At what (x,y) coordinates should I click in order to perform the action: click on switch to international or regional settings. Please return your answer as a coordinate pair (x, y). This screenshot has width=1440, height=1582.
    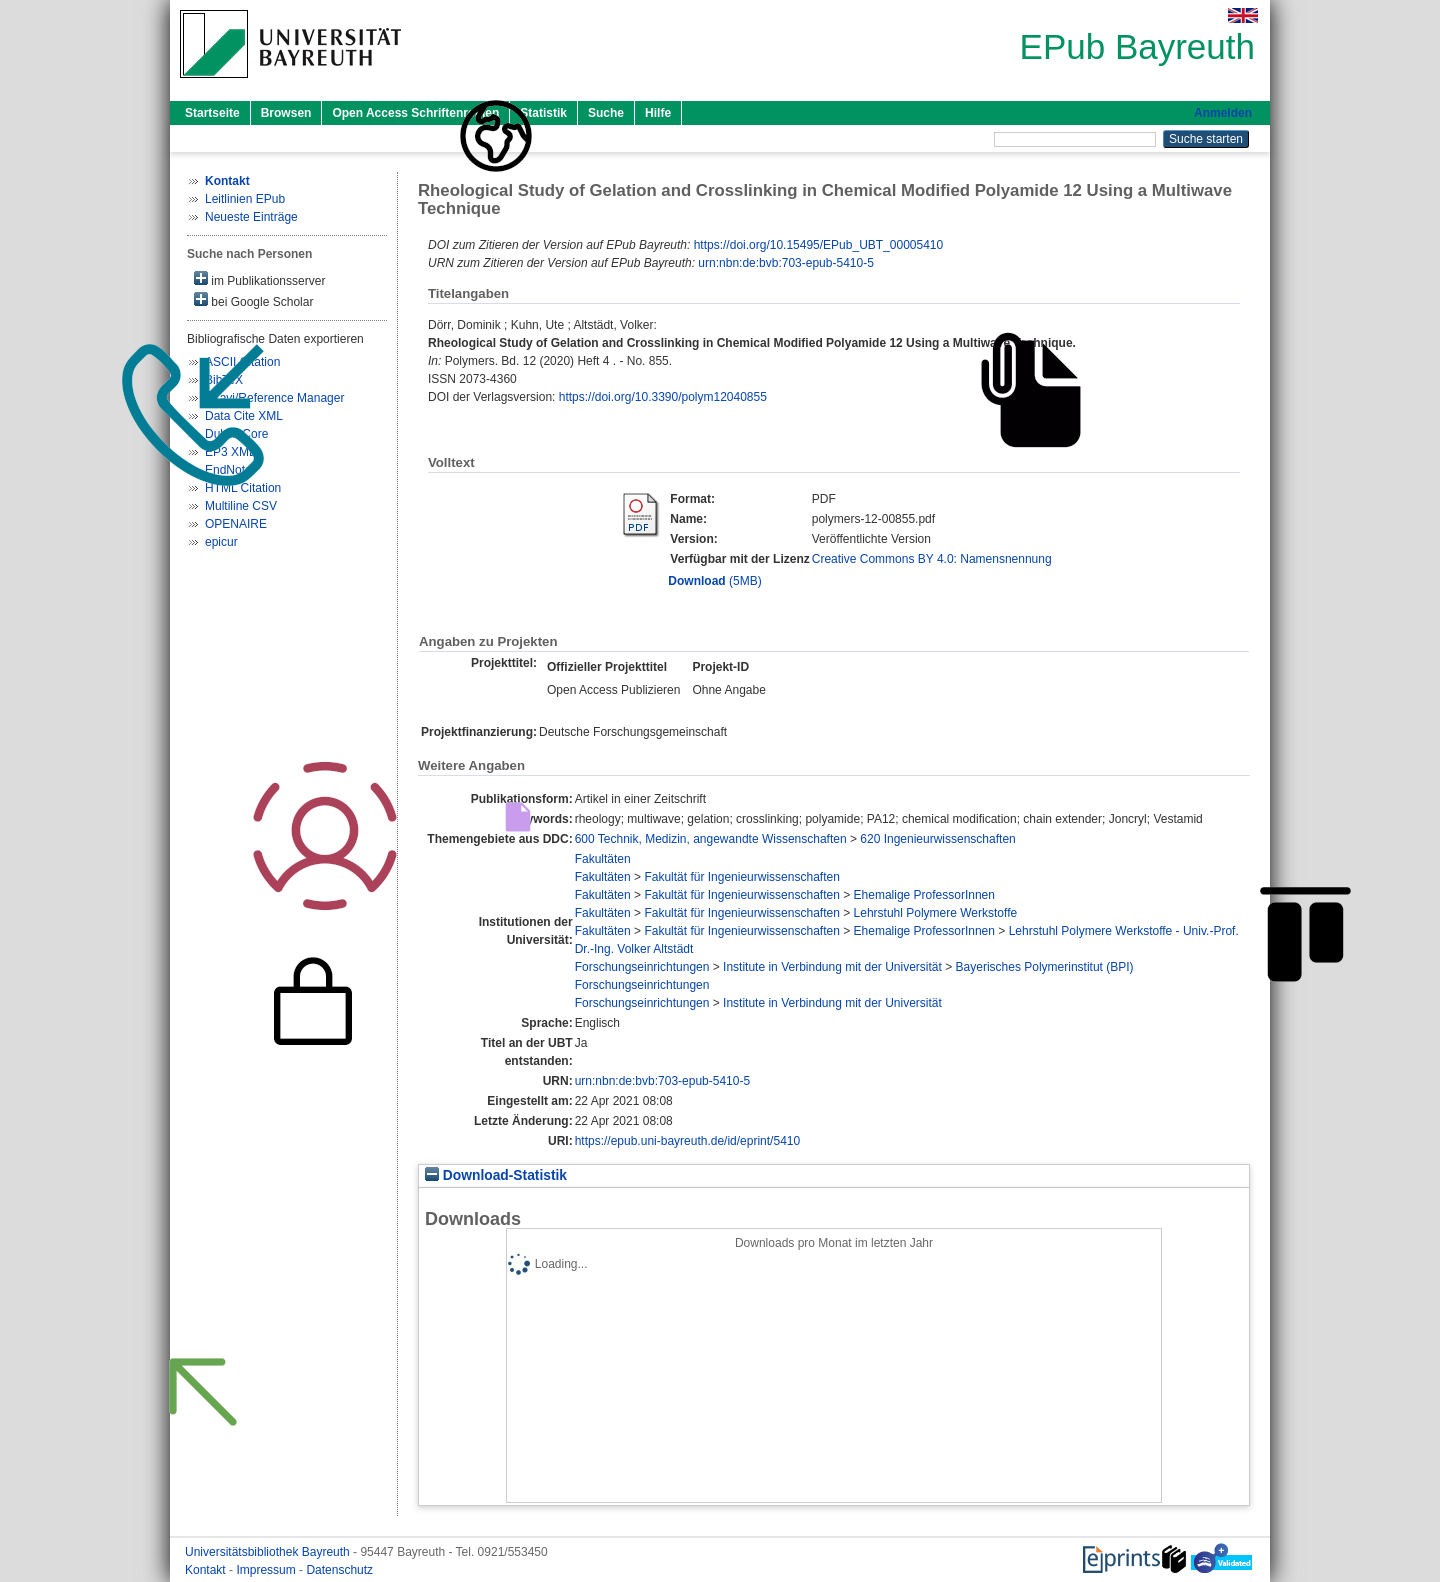
    Looking at the image, I should click on (496, 136).